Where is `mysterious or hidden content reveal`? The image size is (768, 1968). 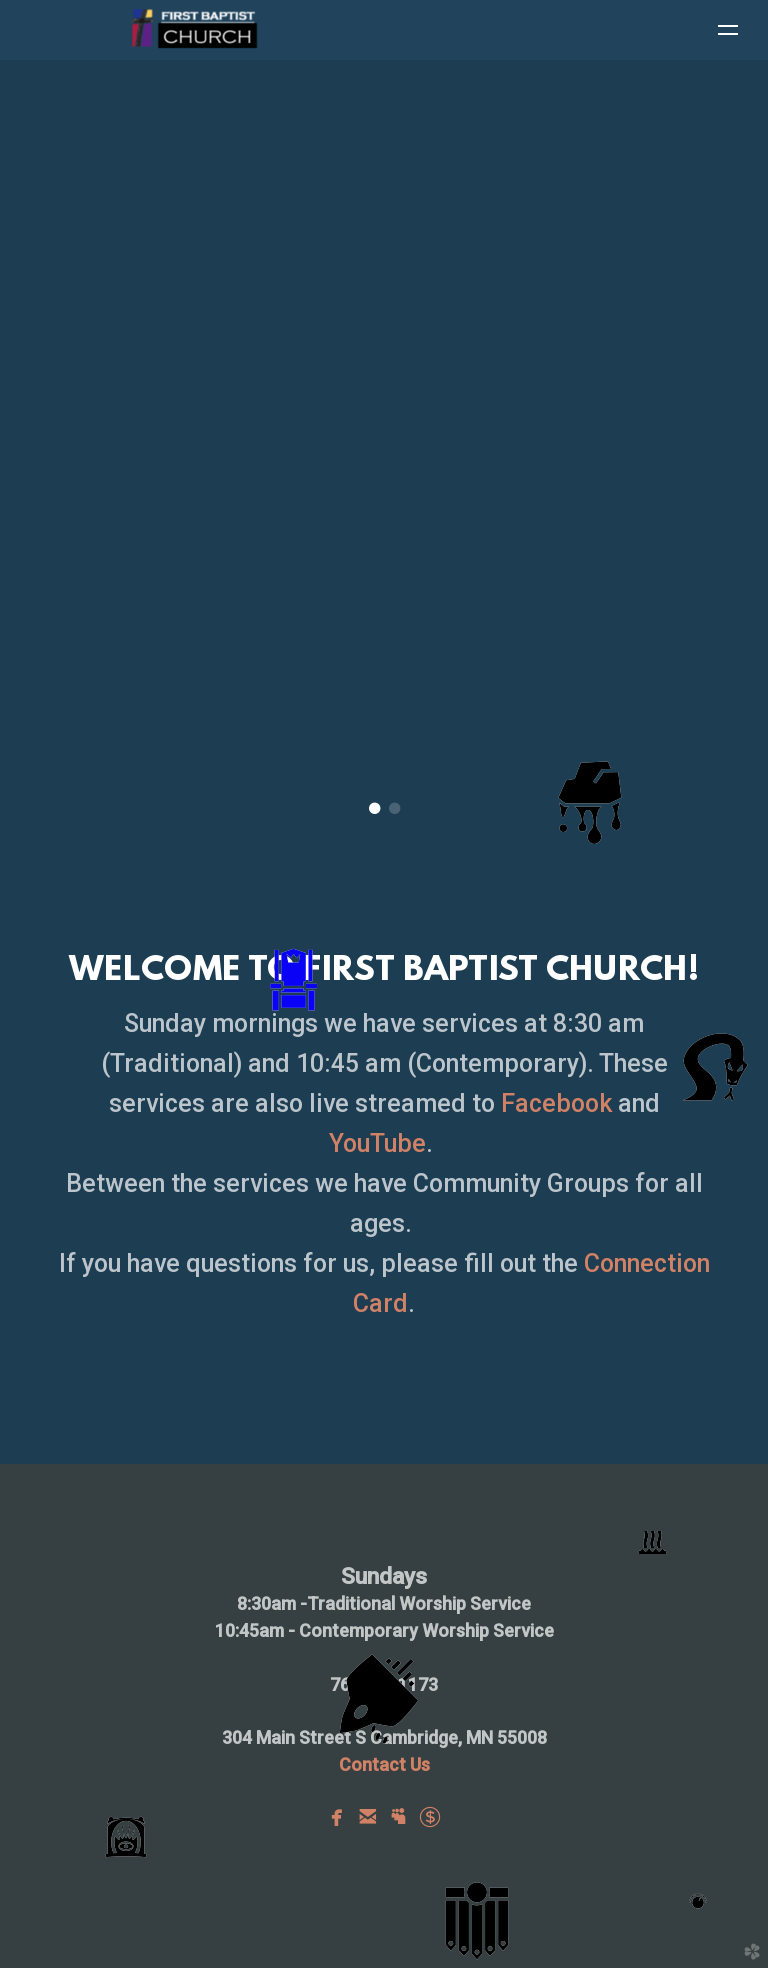 mysterious or hidden content reveal is located at coordinates (126, 1837).